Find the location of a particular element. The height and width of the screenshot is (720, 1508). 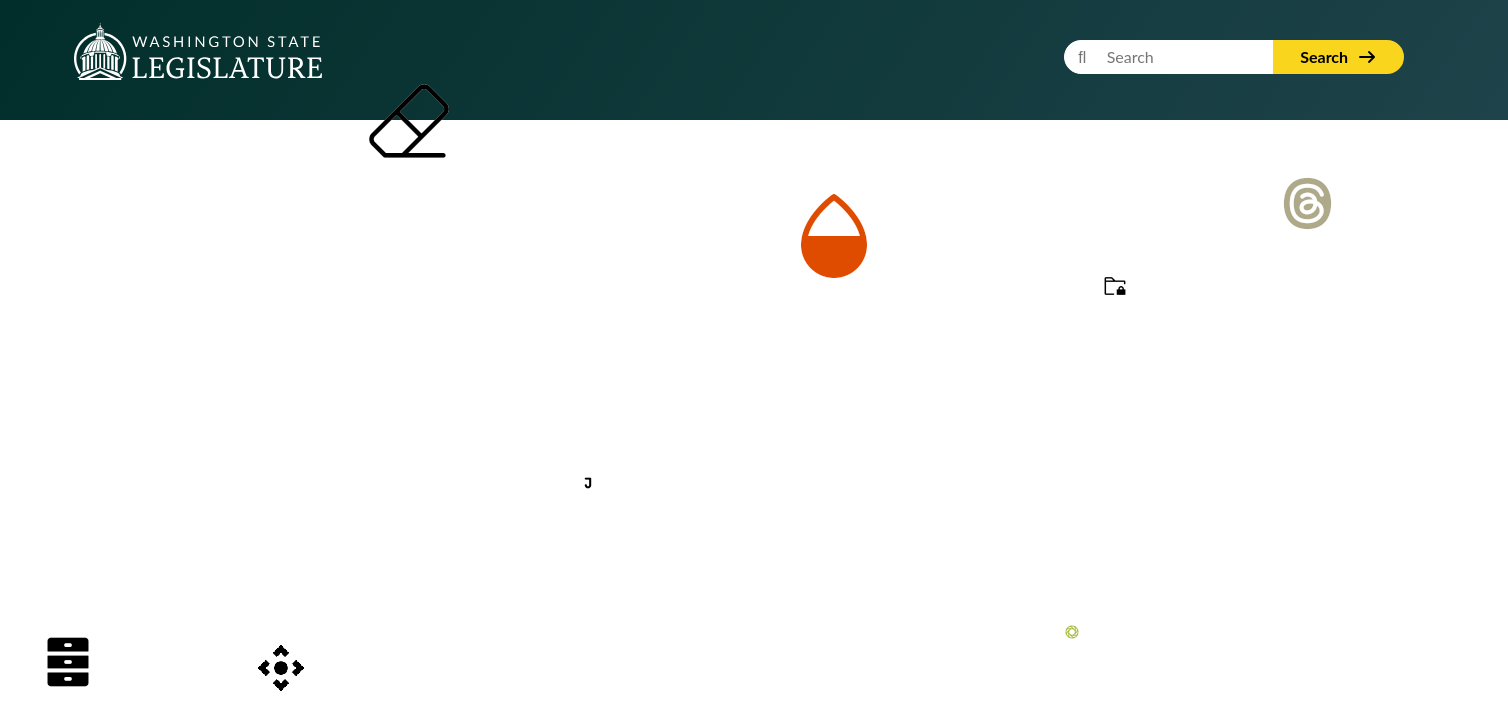

adjust camera aperture settings is located at coordinates (1072, 632).